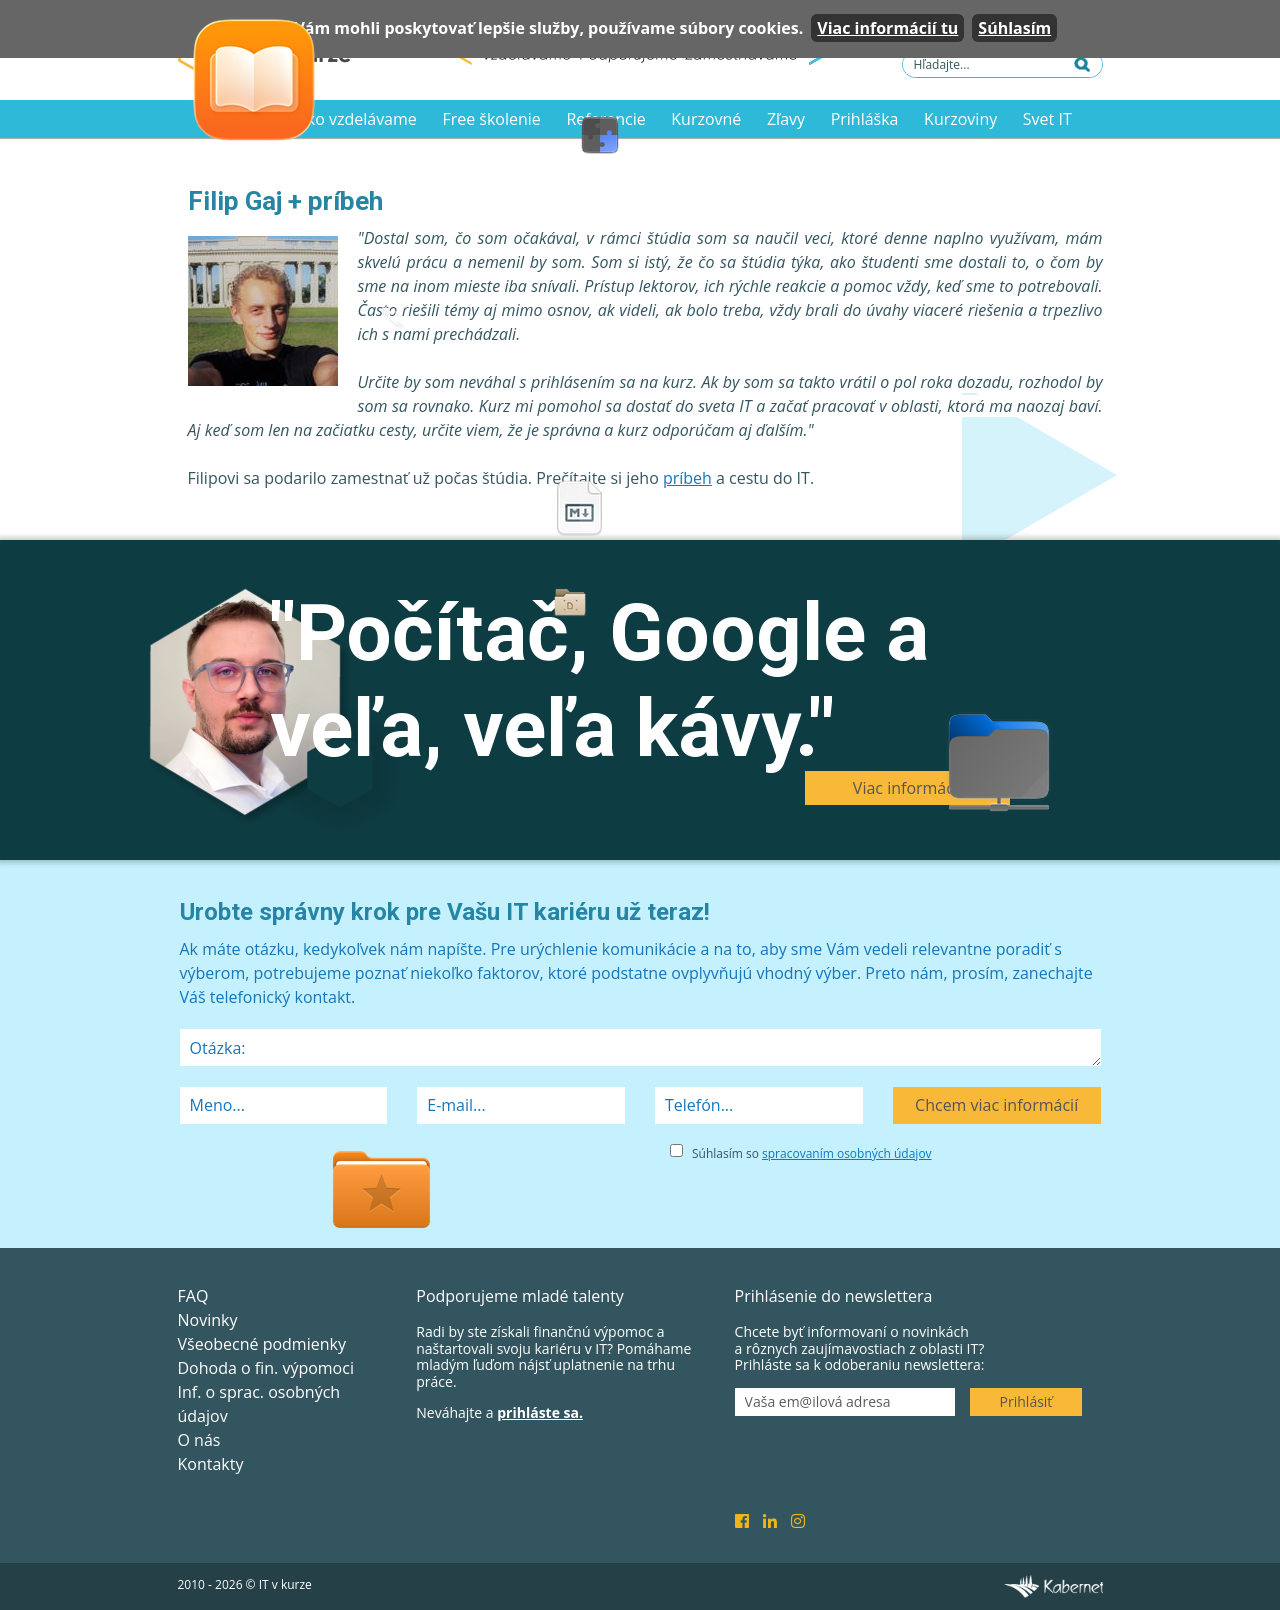  Describe the element at coordinates (579, 507) in the screenshot. I see `a markdown text file` at that location.